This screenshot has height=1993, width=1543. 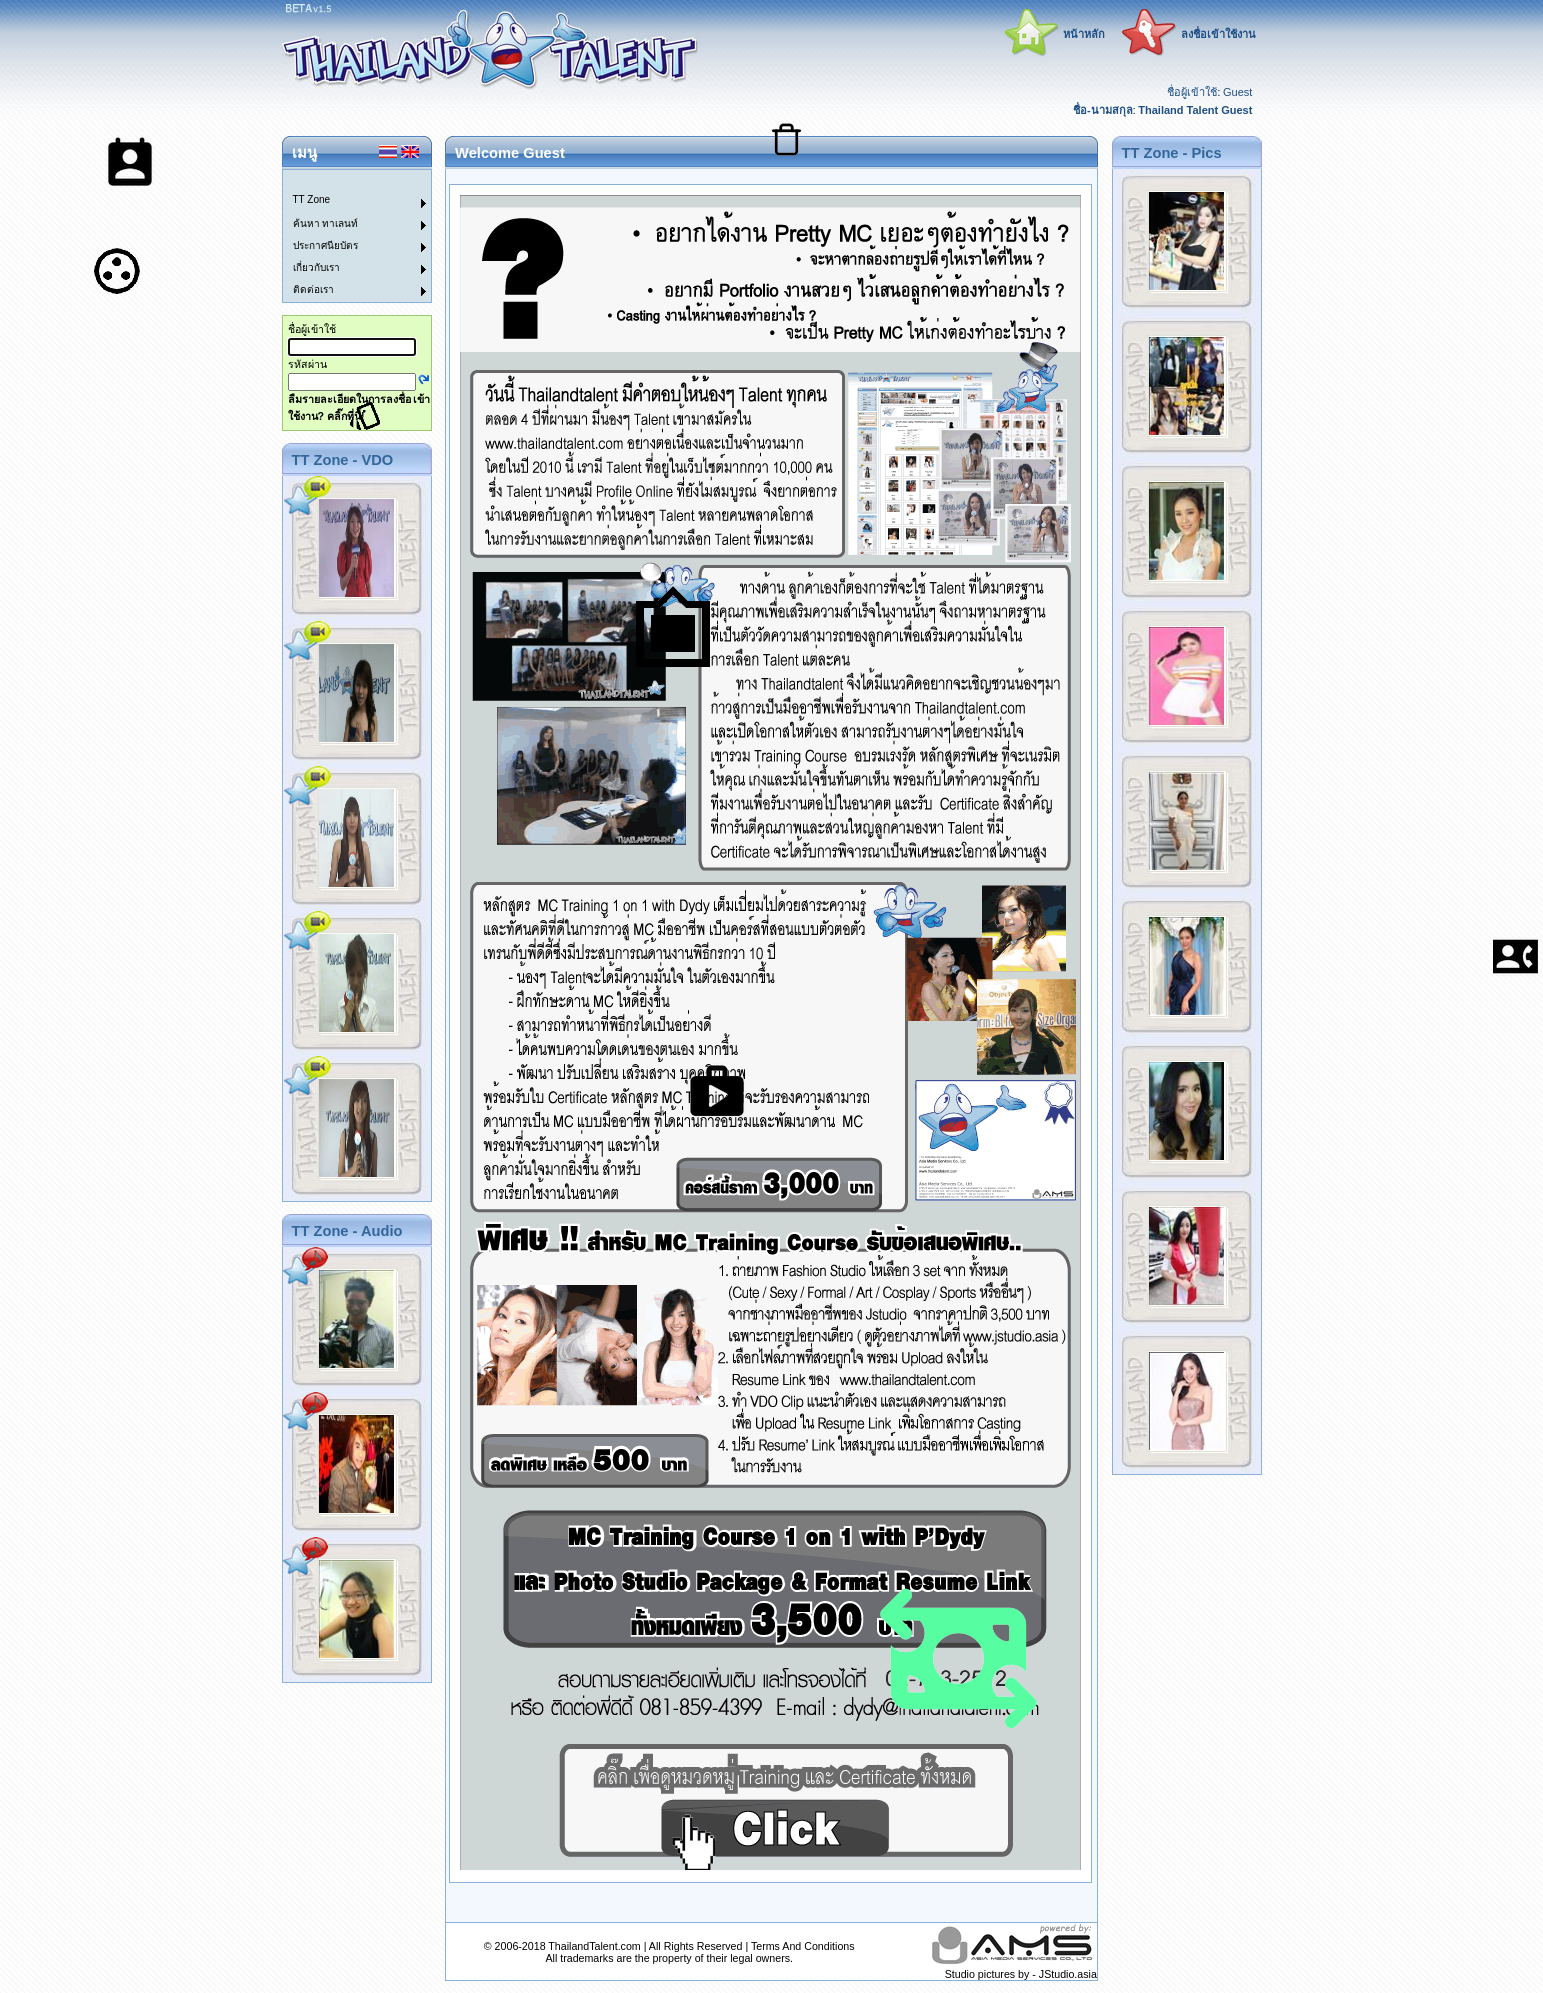 I want to click on view contact's calendar or schedule, so click(x=130, y=164).